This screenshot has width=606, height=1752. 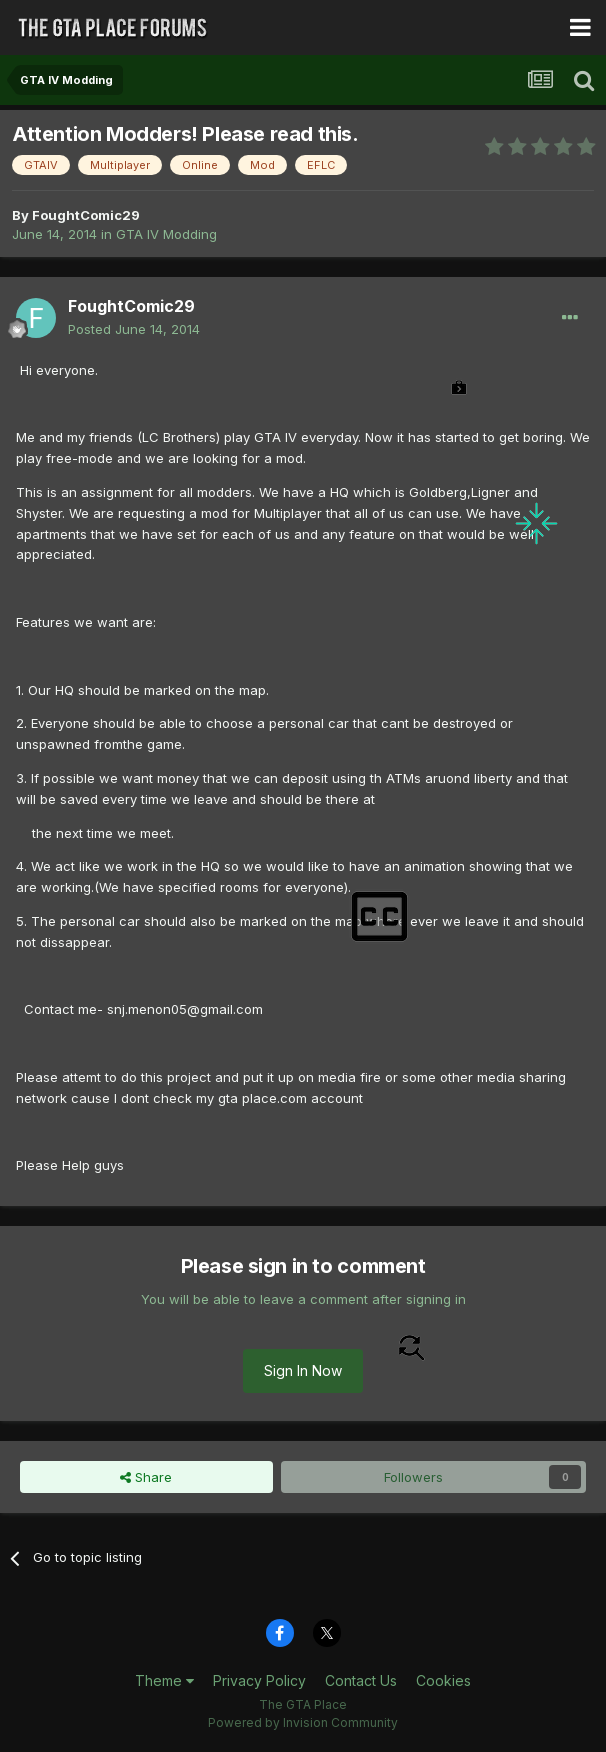 I want to click on find and replace text or content, so click(x=411, y=1347).